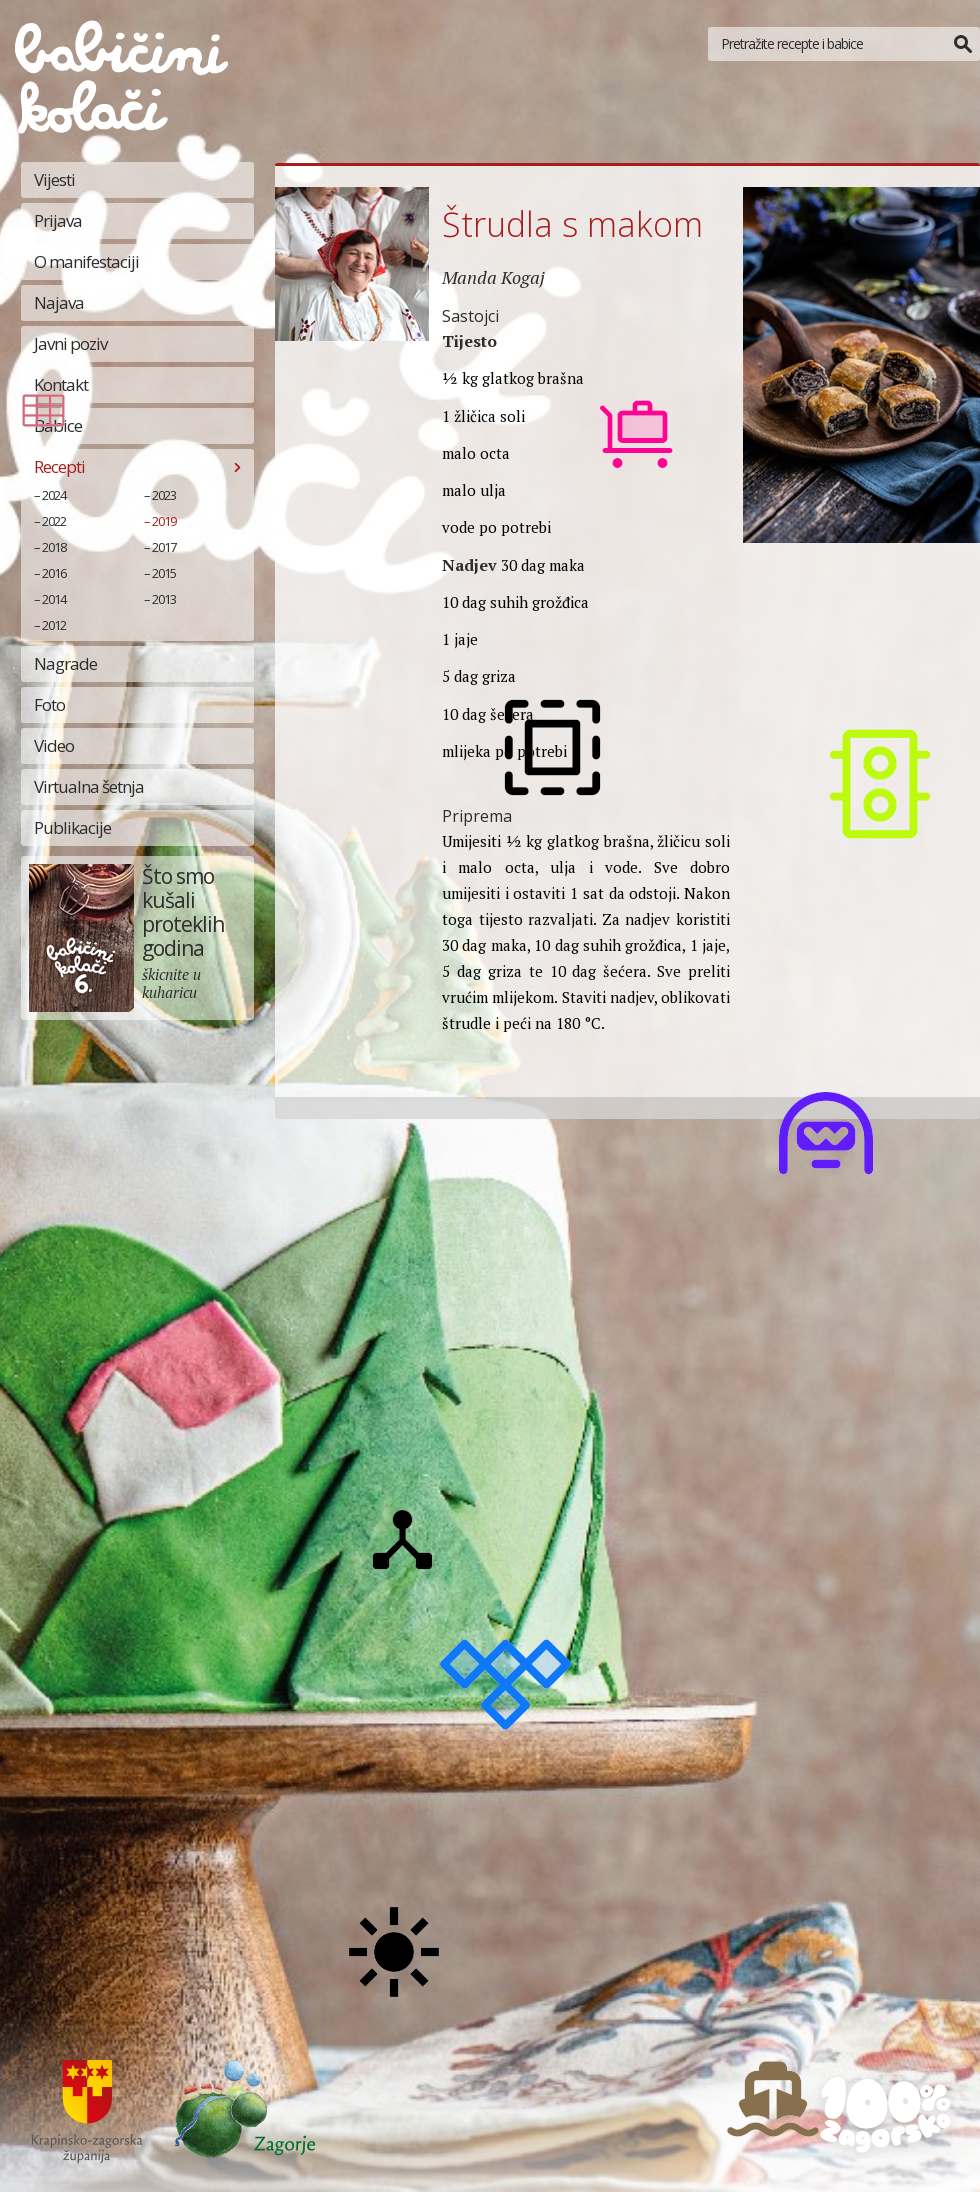  I want to click on indicates shipping or maritime transport, so click(773, 2099).